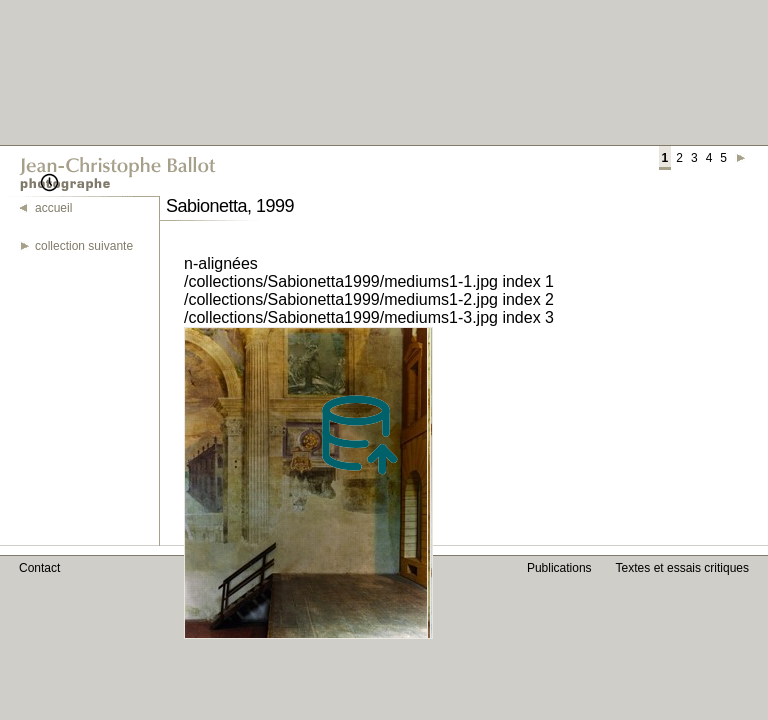 The image size is (768, 720). Describe the element at coordinates (356, 433) in the screenshot. I see `import data into database` at that location.